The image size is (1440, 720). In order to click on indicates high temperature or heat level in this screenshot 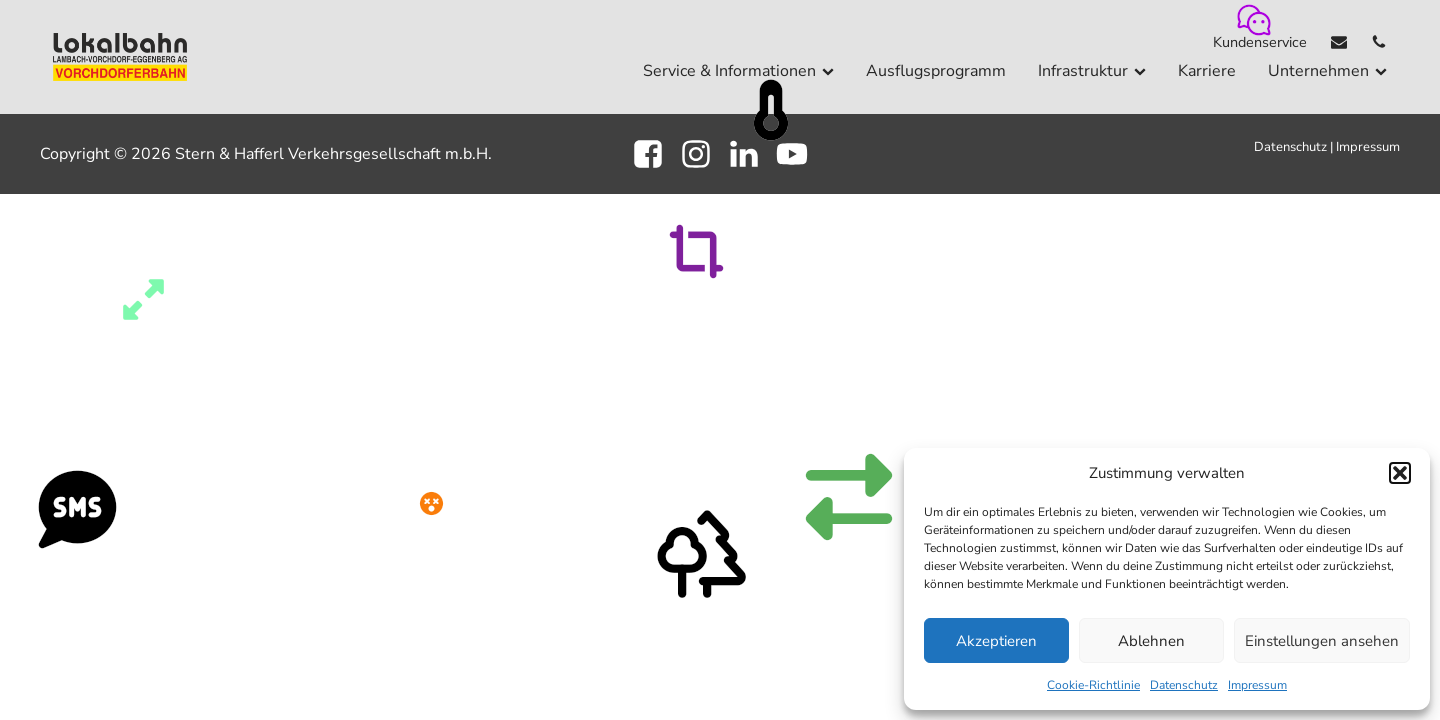, I will do `click(771, 110)`.